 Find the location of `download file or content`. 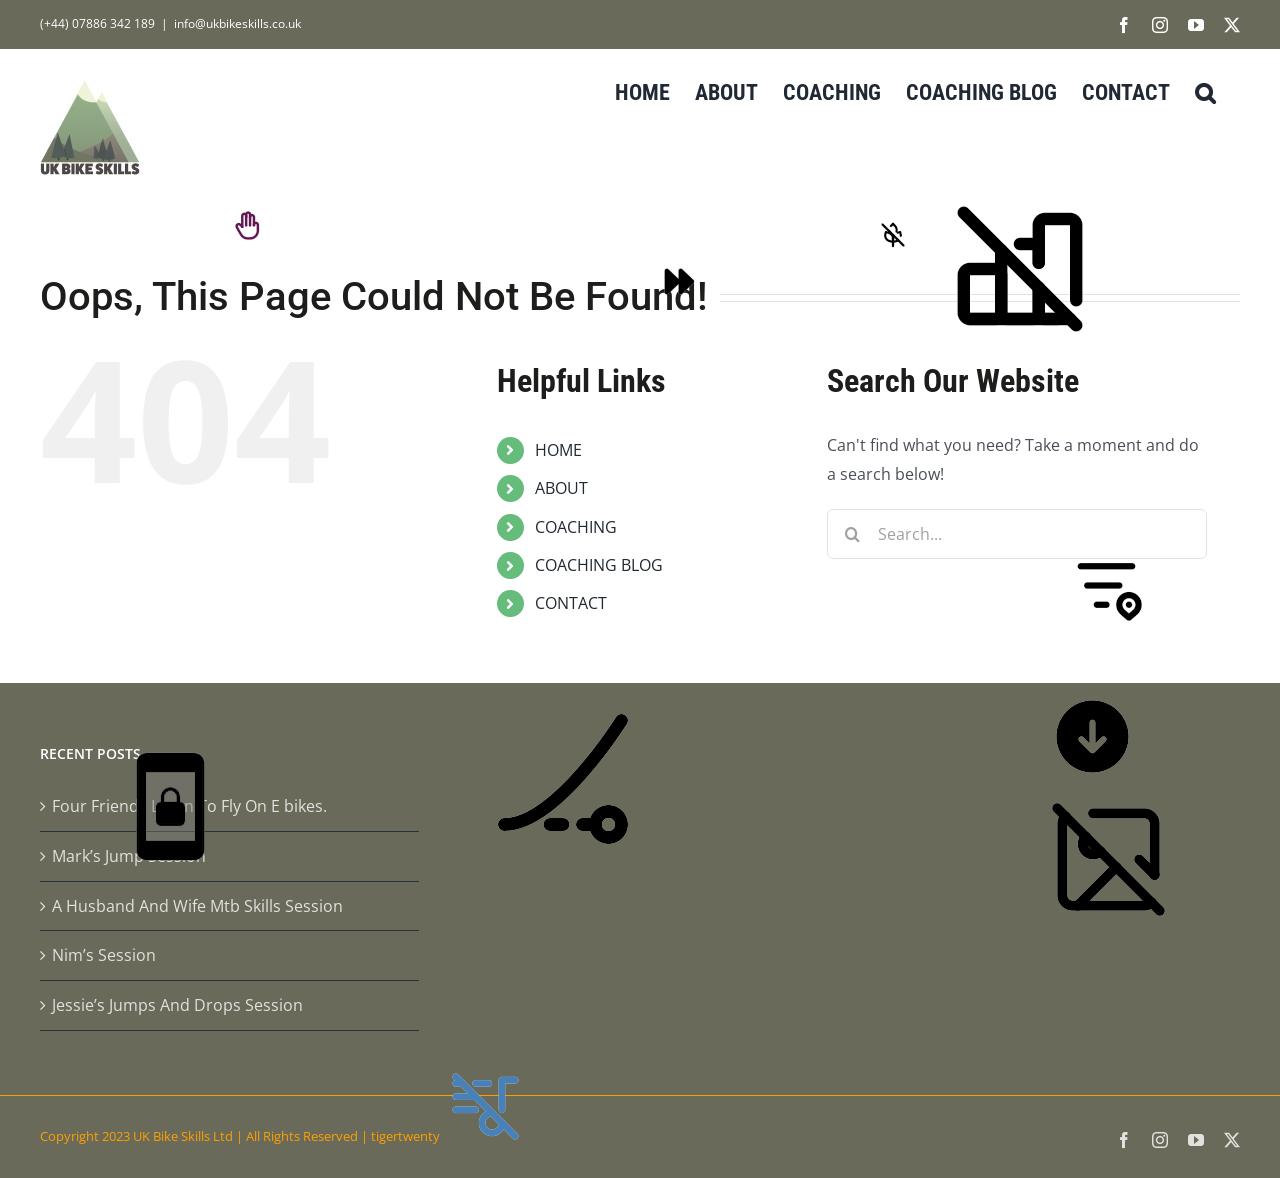

download file or content is located at coordinates (1092, 736).